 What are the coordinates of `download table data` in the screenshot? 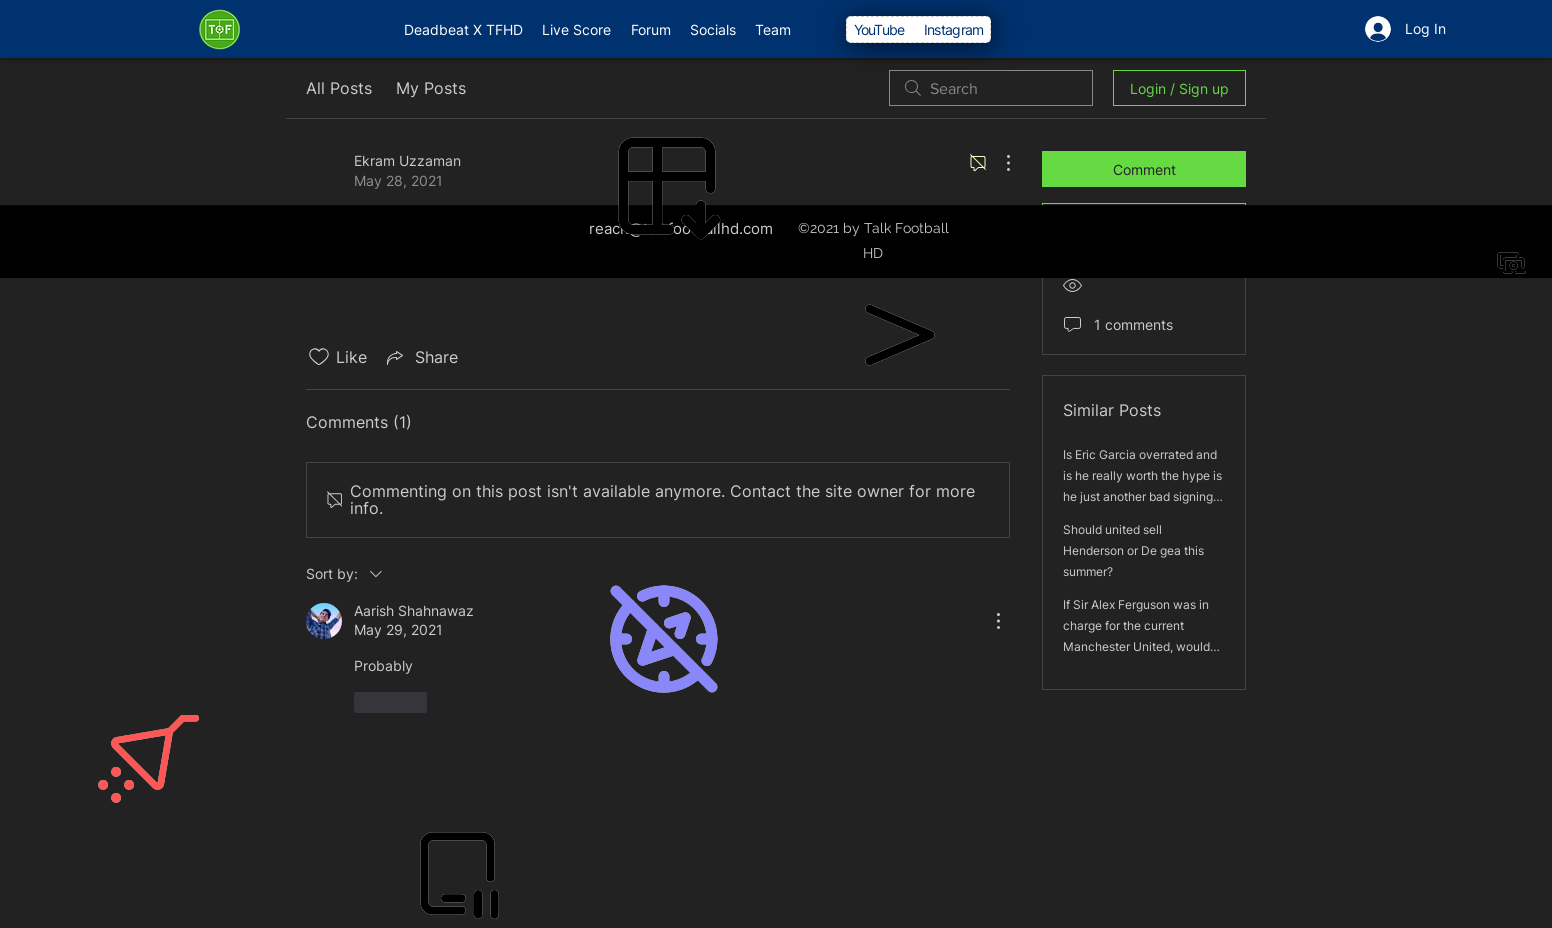 It's located at (667, 186).